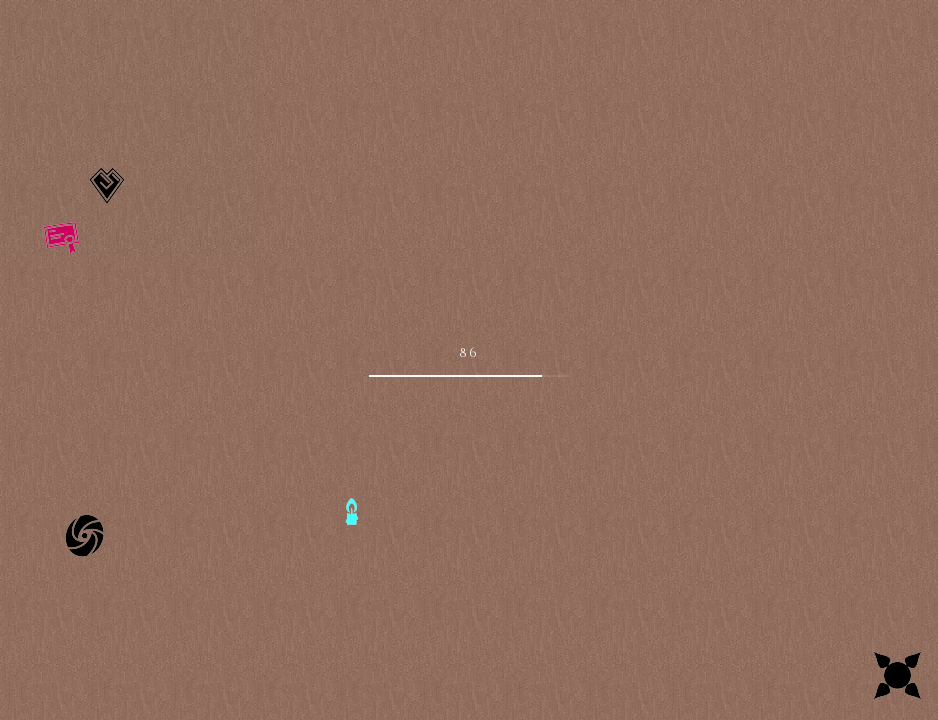 The width and height of the screenshot is (938, 720). Describe the element at coordinates (897, 675) in the screenshot. I see `indicates player has reached level four` at that location.